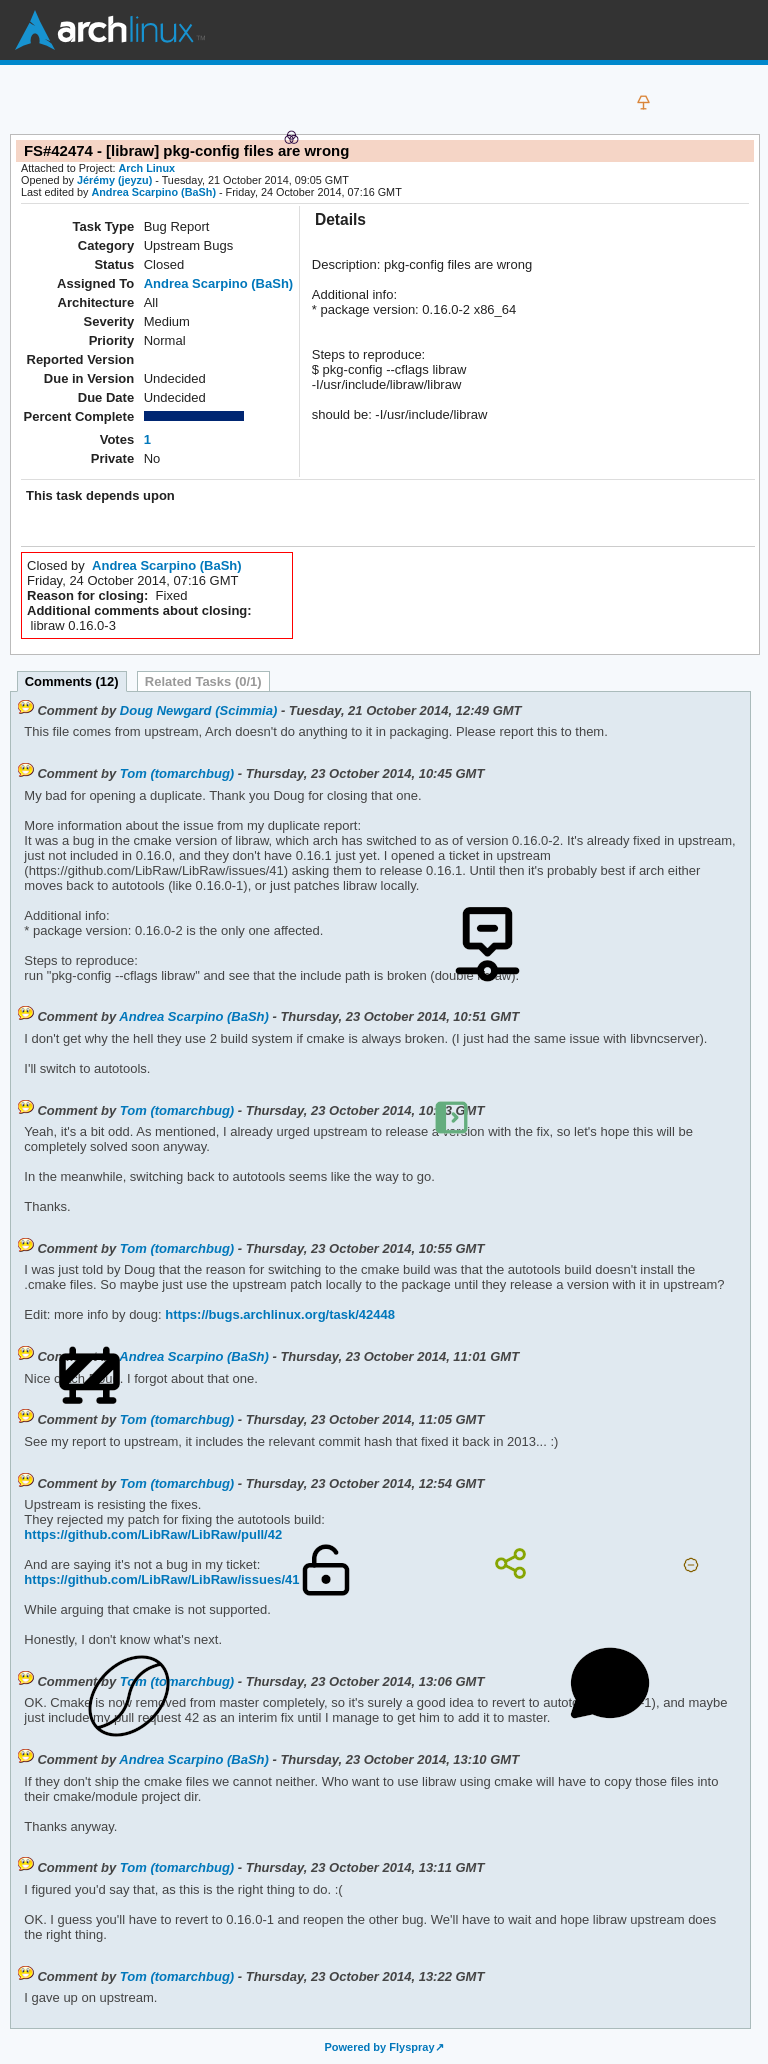 The image size is (768, 2064). What do you see at coordinates (326, 1570) in the screenshot?
I see `unlock or access secured content` at bounding box center [326, 1570].